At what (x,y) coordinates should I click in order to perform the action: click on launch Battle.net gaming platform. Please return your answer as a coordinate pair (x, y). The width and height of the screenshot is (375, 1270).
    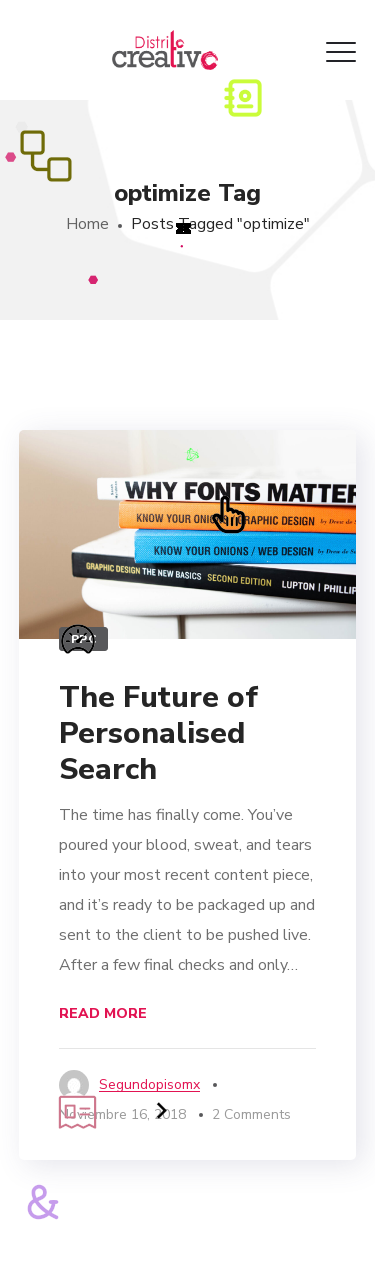
    Looking at the image, I should click on (191, 455).